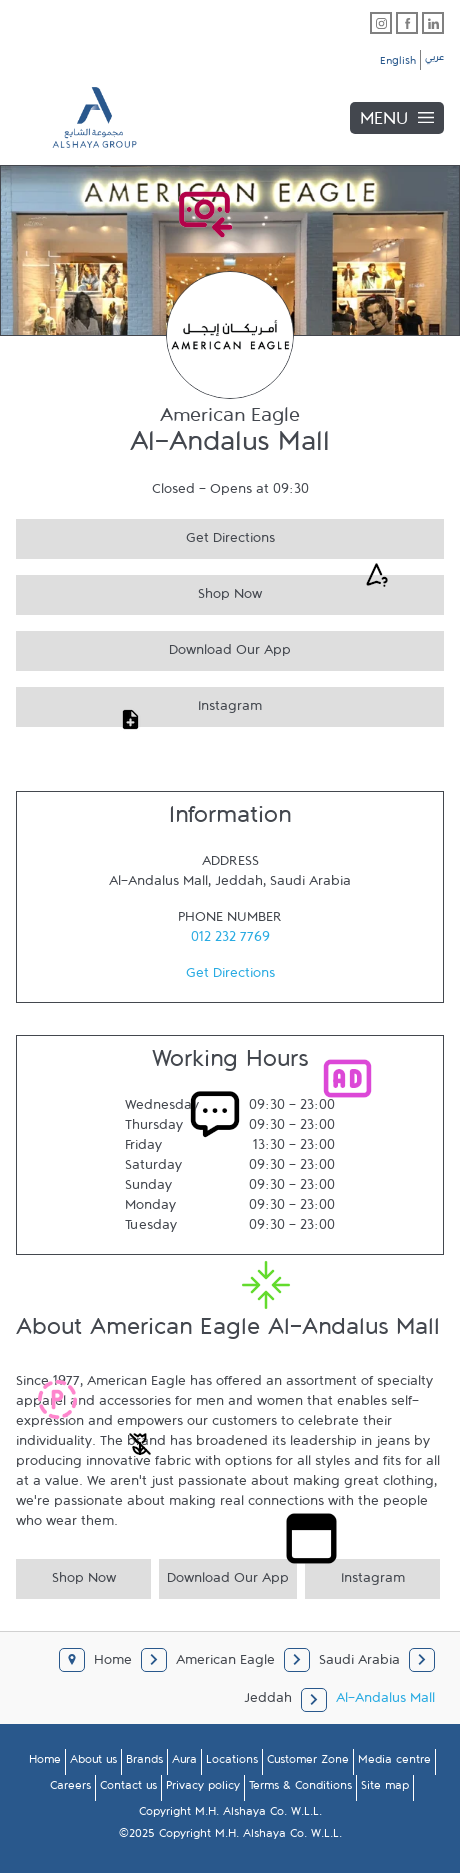  What do you see at coordinates (266, 1285) in the screenshot?
I see `collapse or minimize content from all directions` at bounding box center [266, 1285].